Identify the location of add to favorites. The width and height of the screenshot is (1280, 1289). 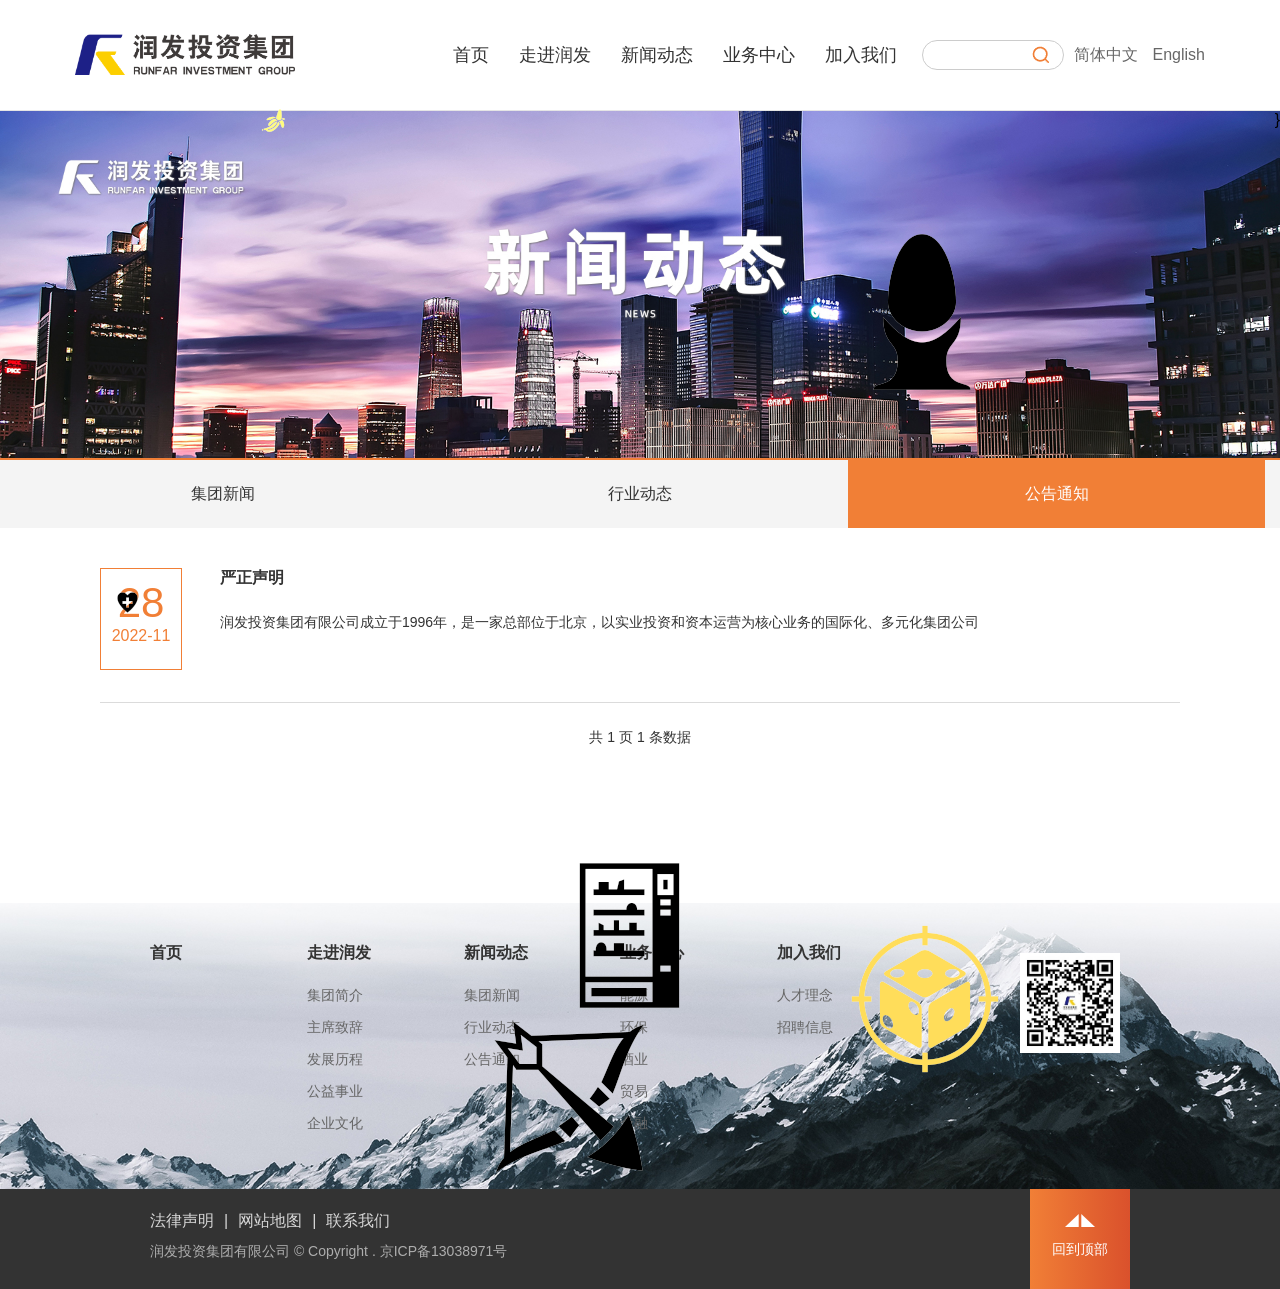
(127, 602).